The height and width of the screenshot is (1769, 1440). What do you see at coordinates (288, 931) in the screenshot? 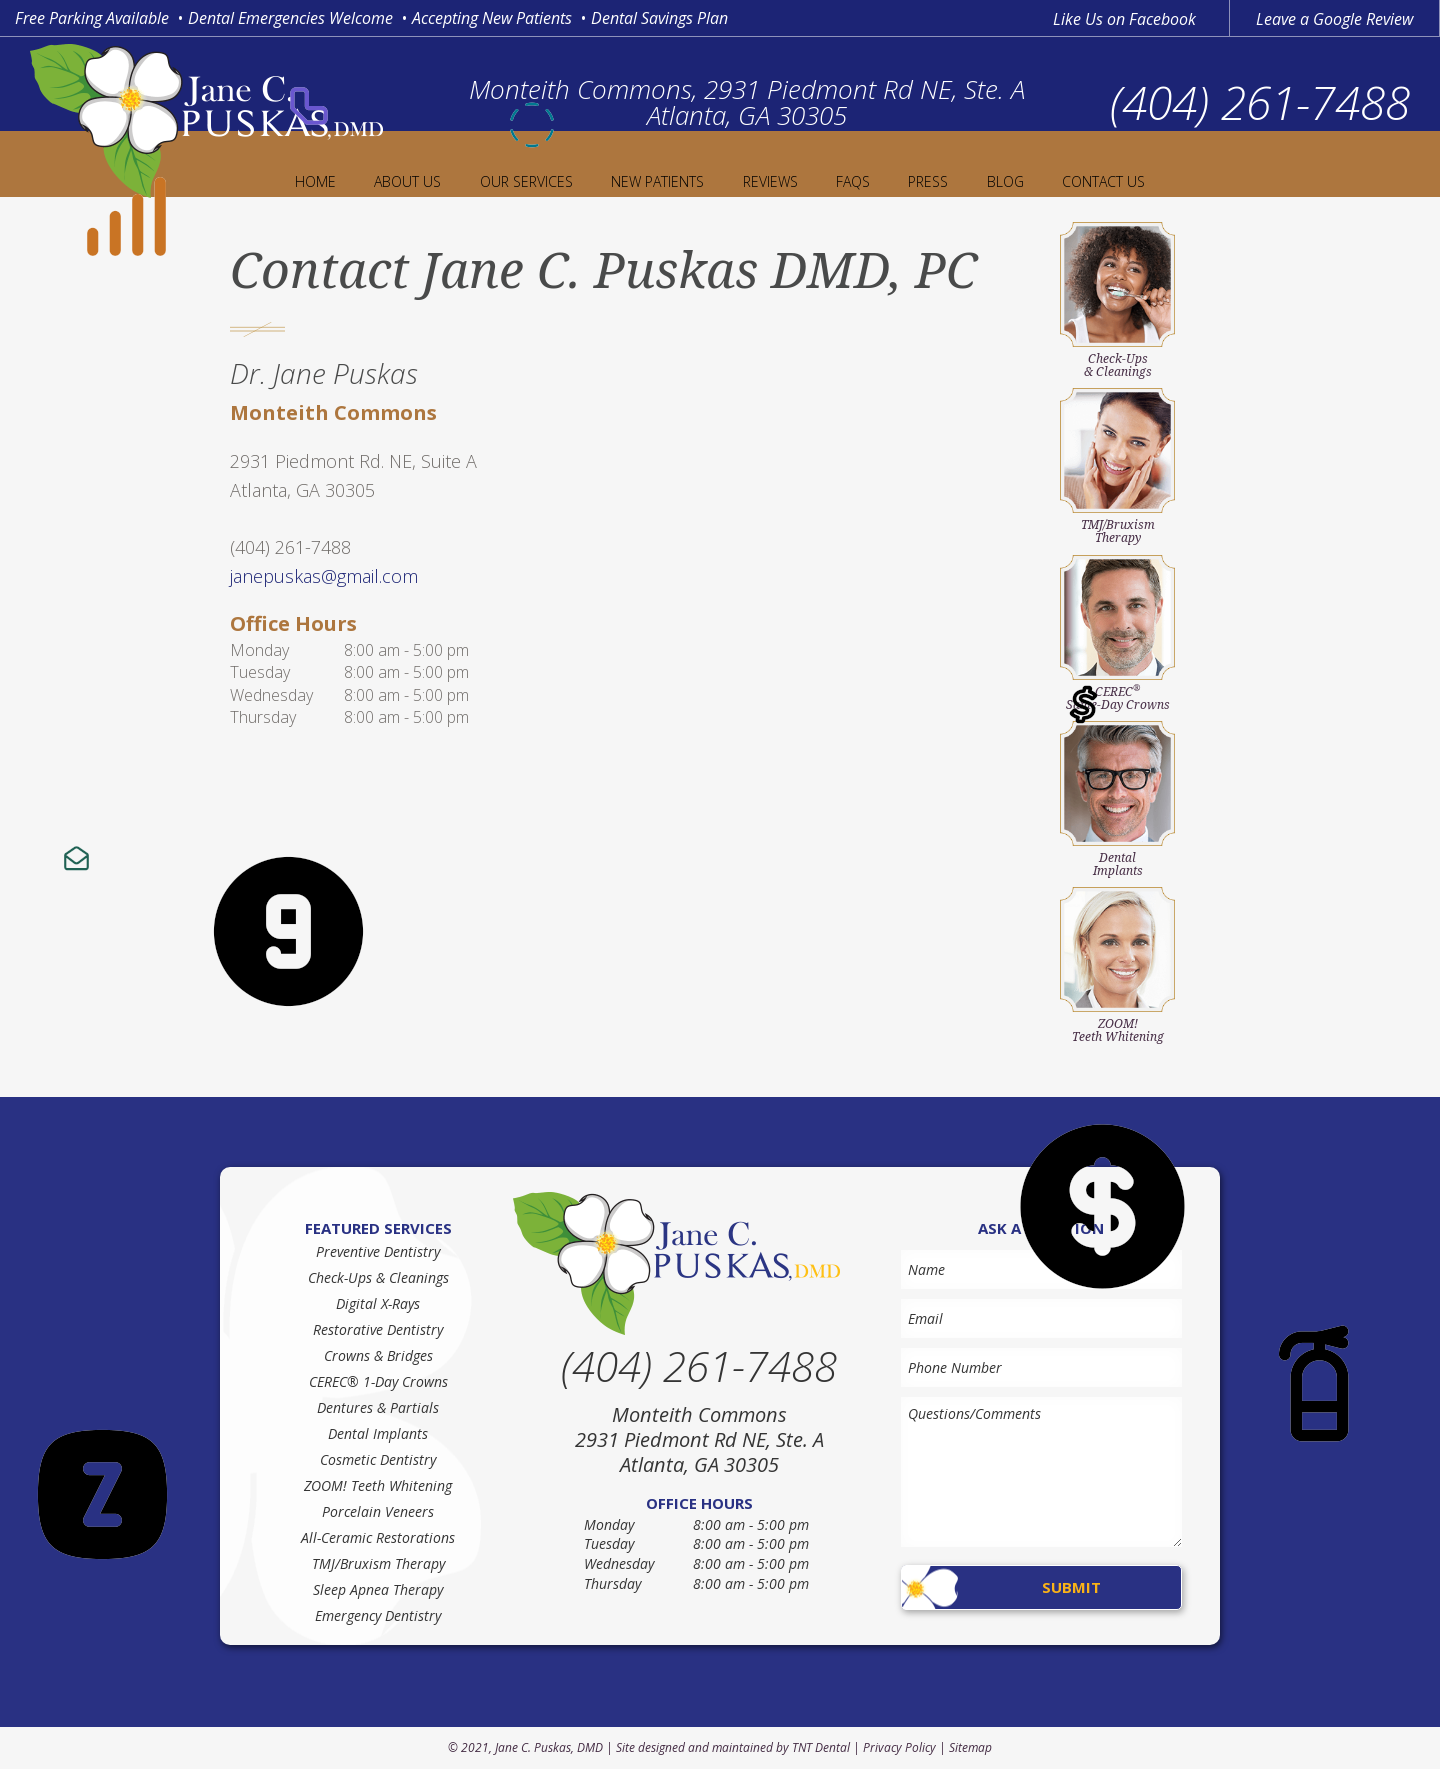
I see `indicates item number 9 in a numbered list or sequence` at bounding box center [288, 931].